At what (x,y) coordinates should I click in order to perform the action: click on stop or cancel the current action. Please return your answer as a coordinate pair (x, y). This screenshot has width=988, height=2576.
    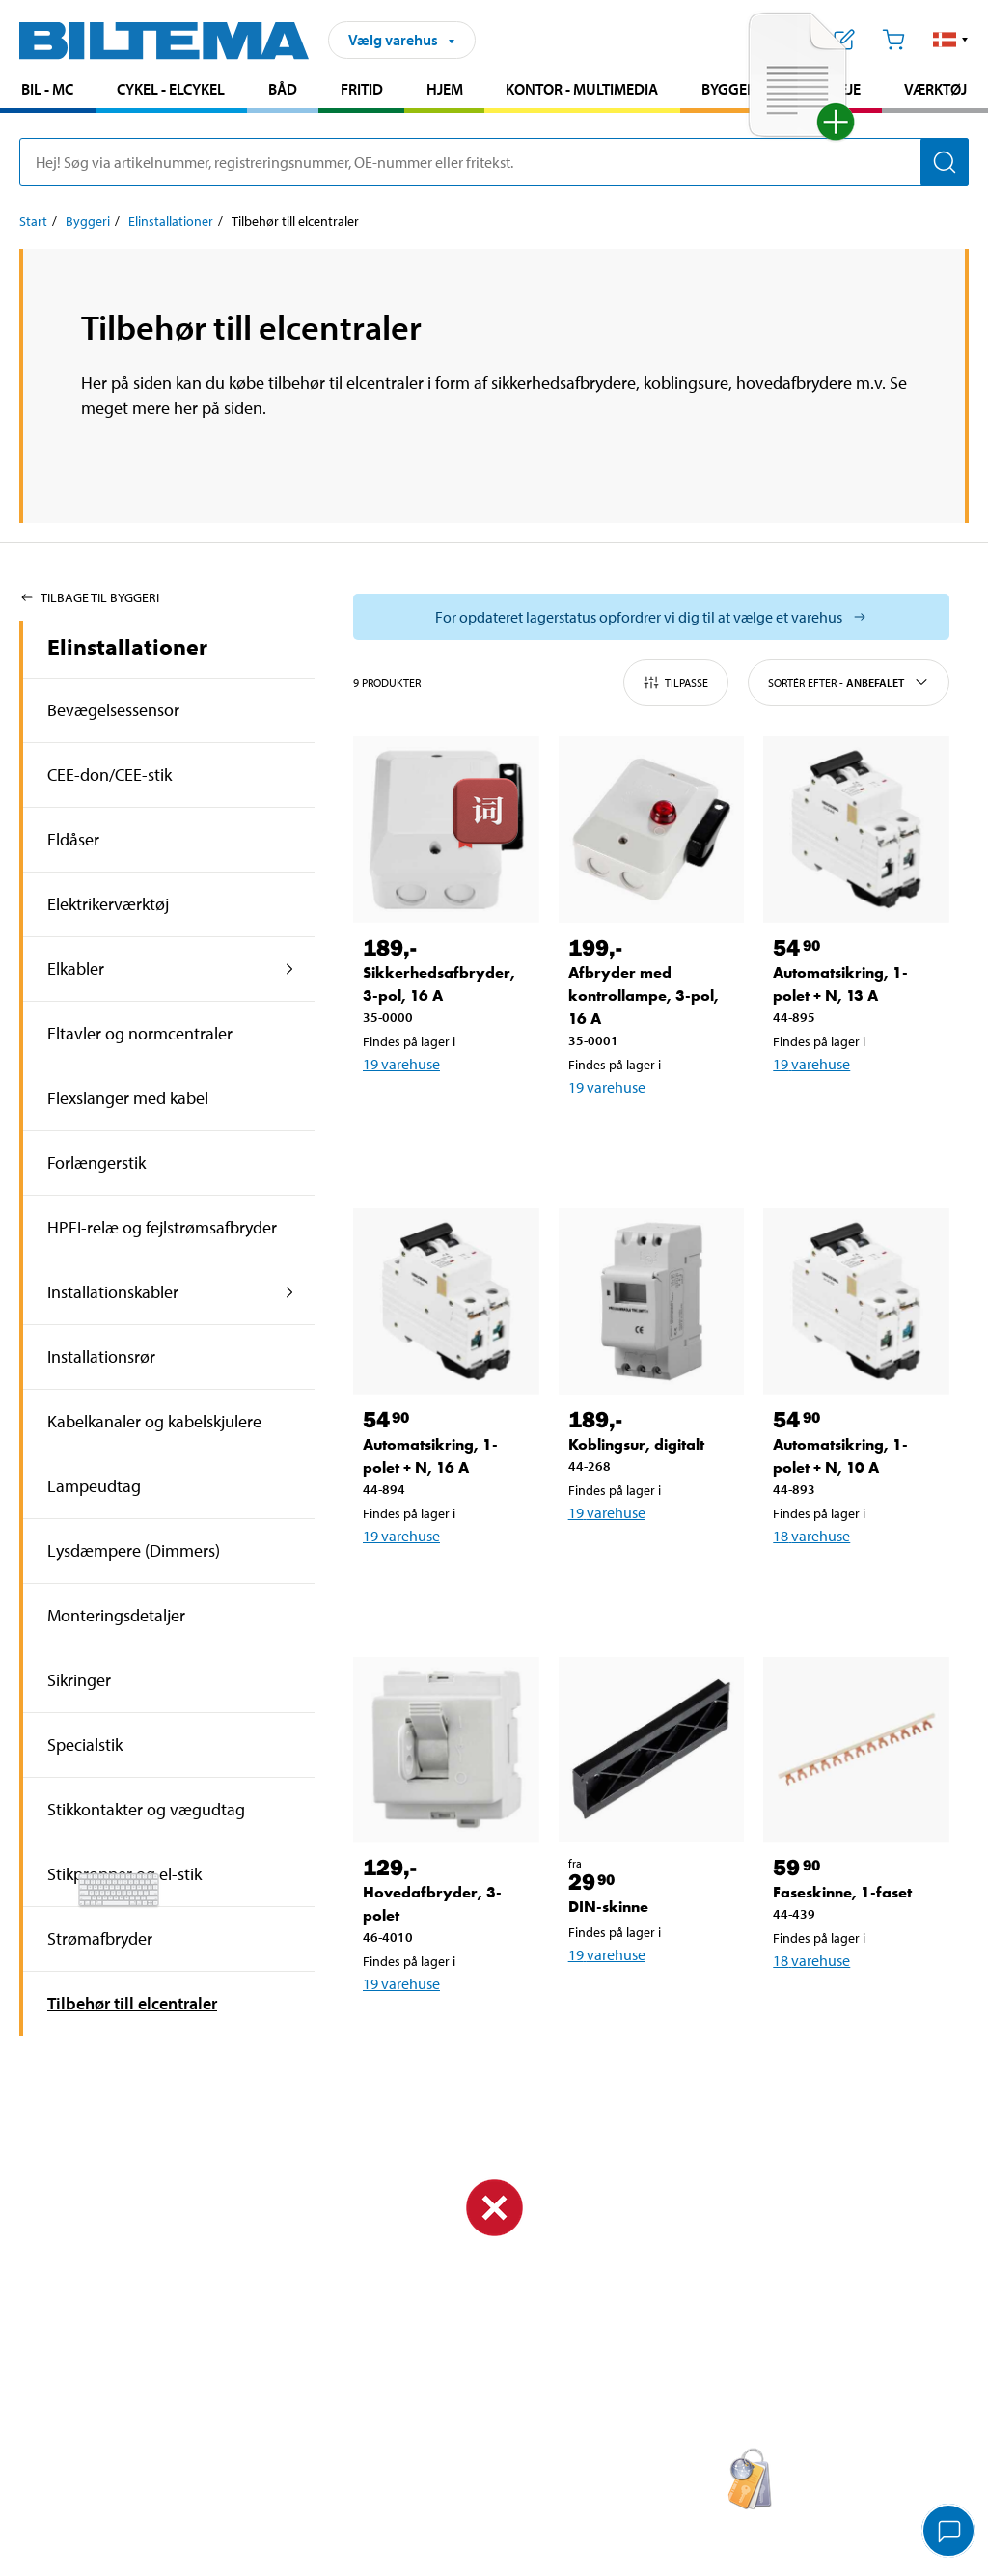
    Looking at the image, I should click on (494, 2207).